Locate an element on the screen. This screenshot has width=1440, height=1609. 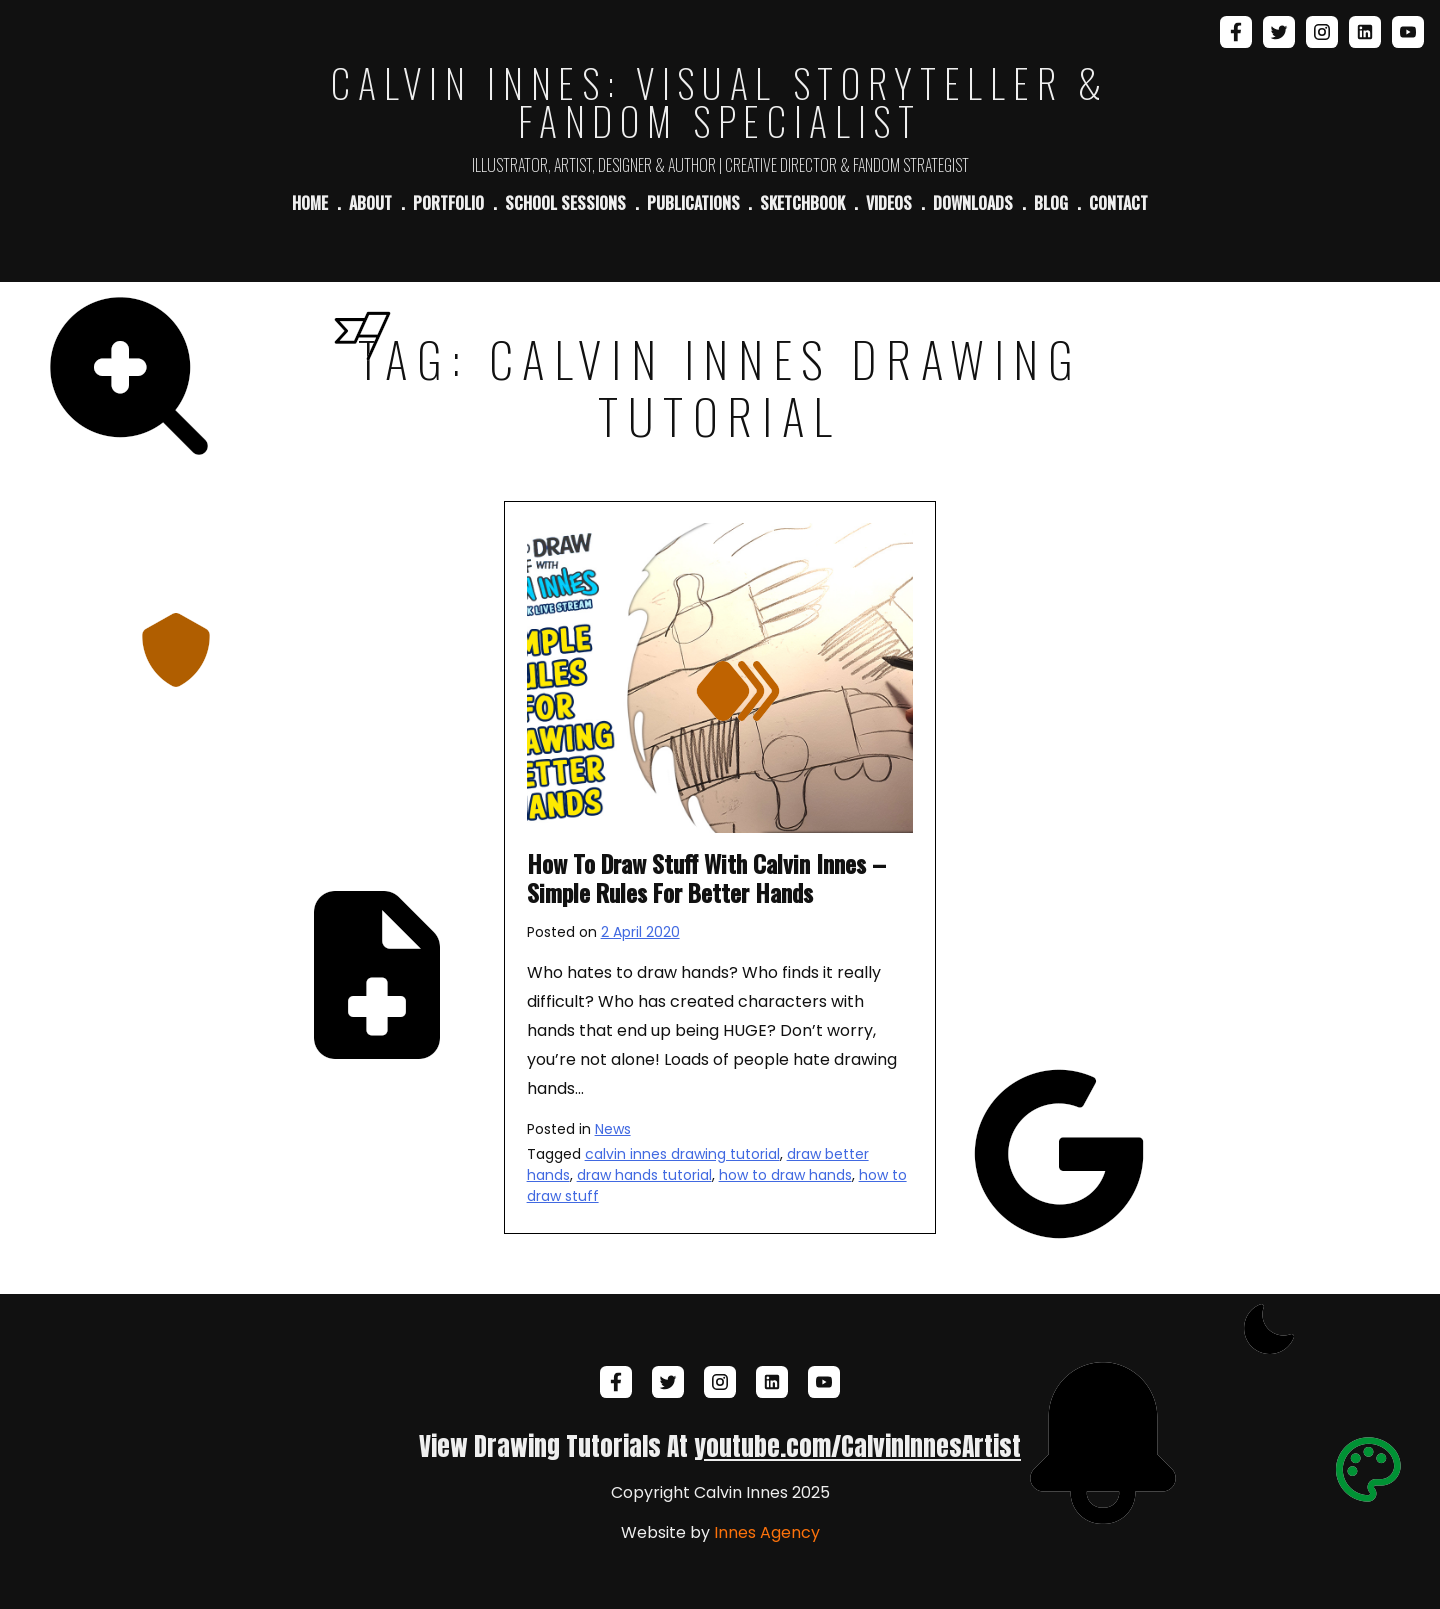
zoom in on content is located at coordinates (129, 376).